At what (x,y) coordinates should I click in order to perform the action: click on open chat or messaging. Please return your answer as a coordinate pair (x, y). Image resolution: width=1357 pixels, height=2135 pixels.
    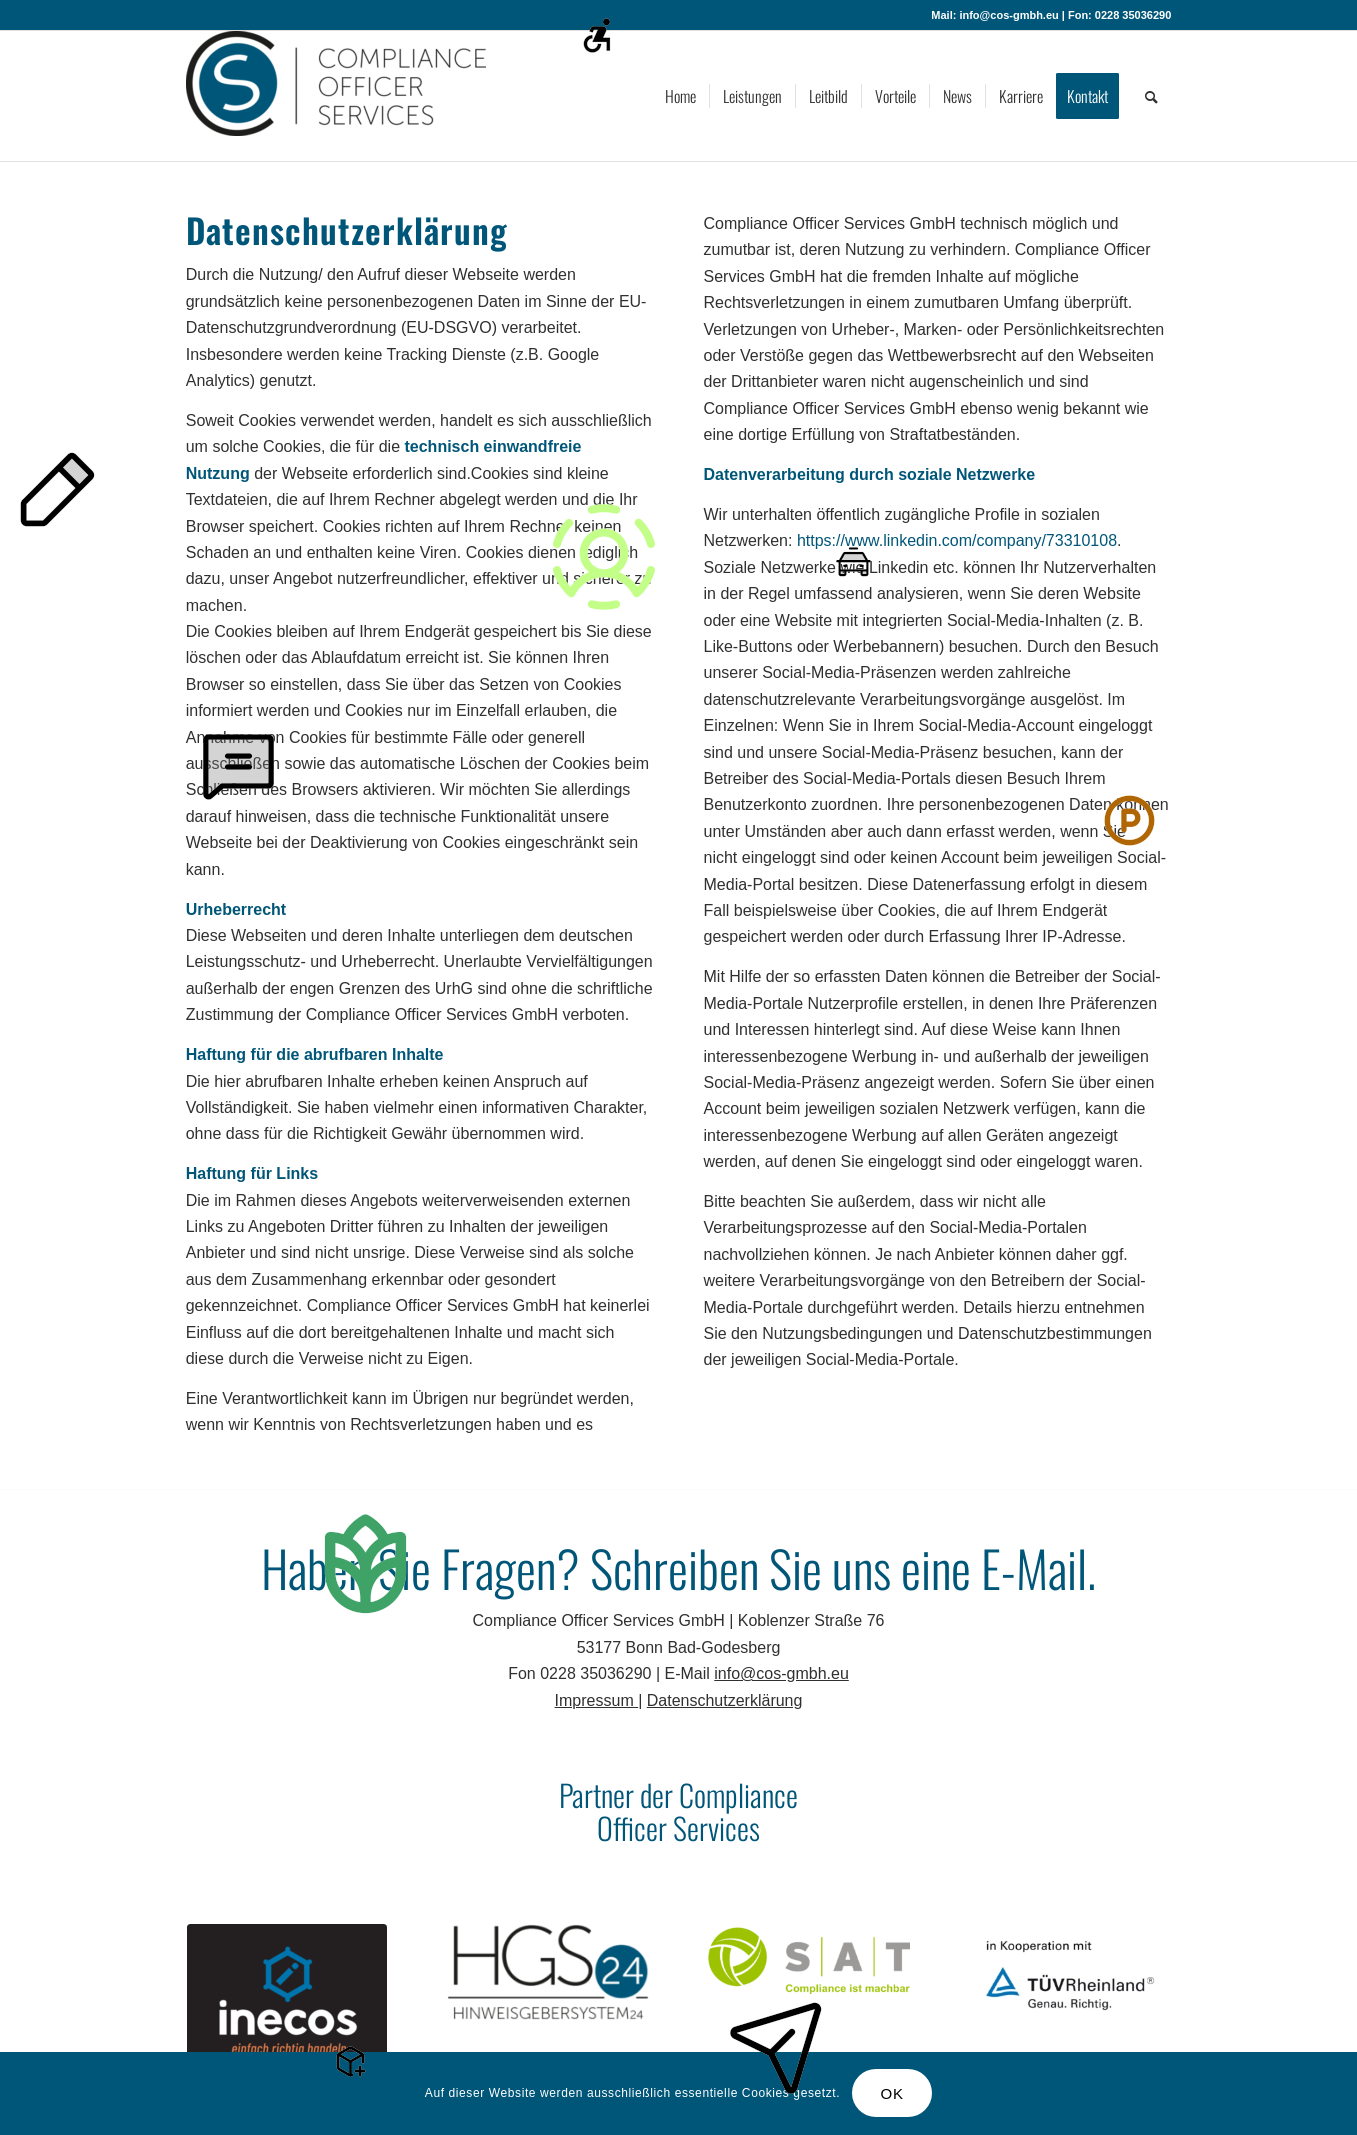
    Looking at the image, I should click on (238, 761).